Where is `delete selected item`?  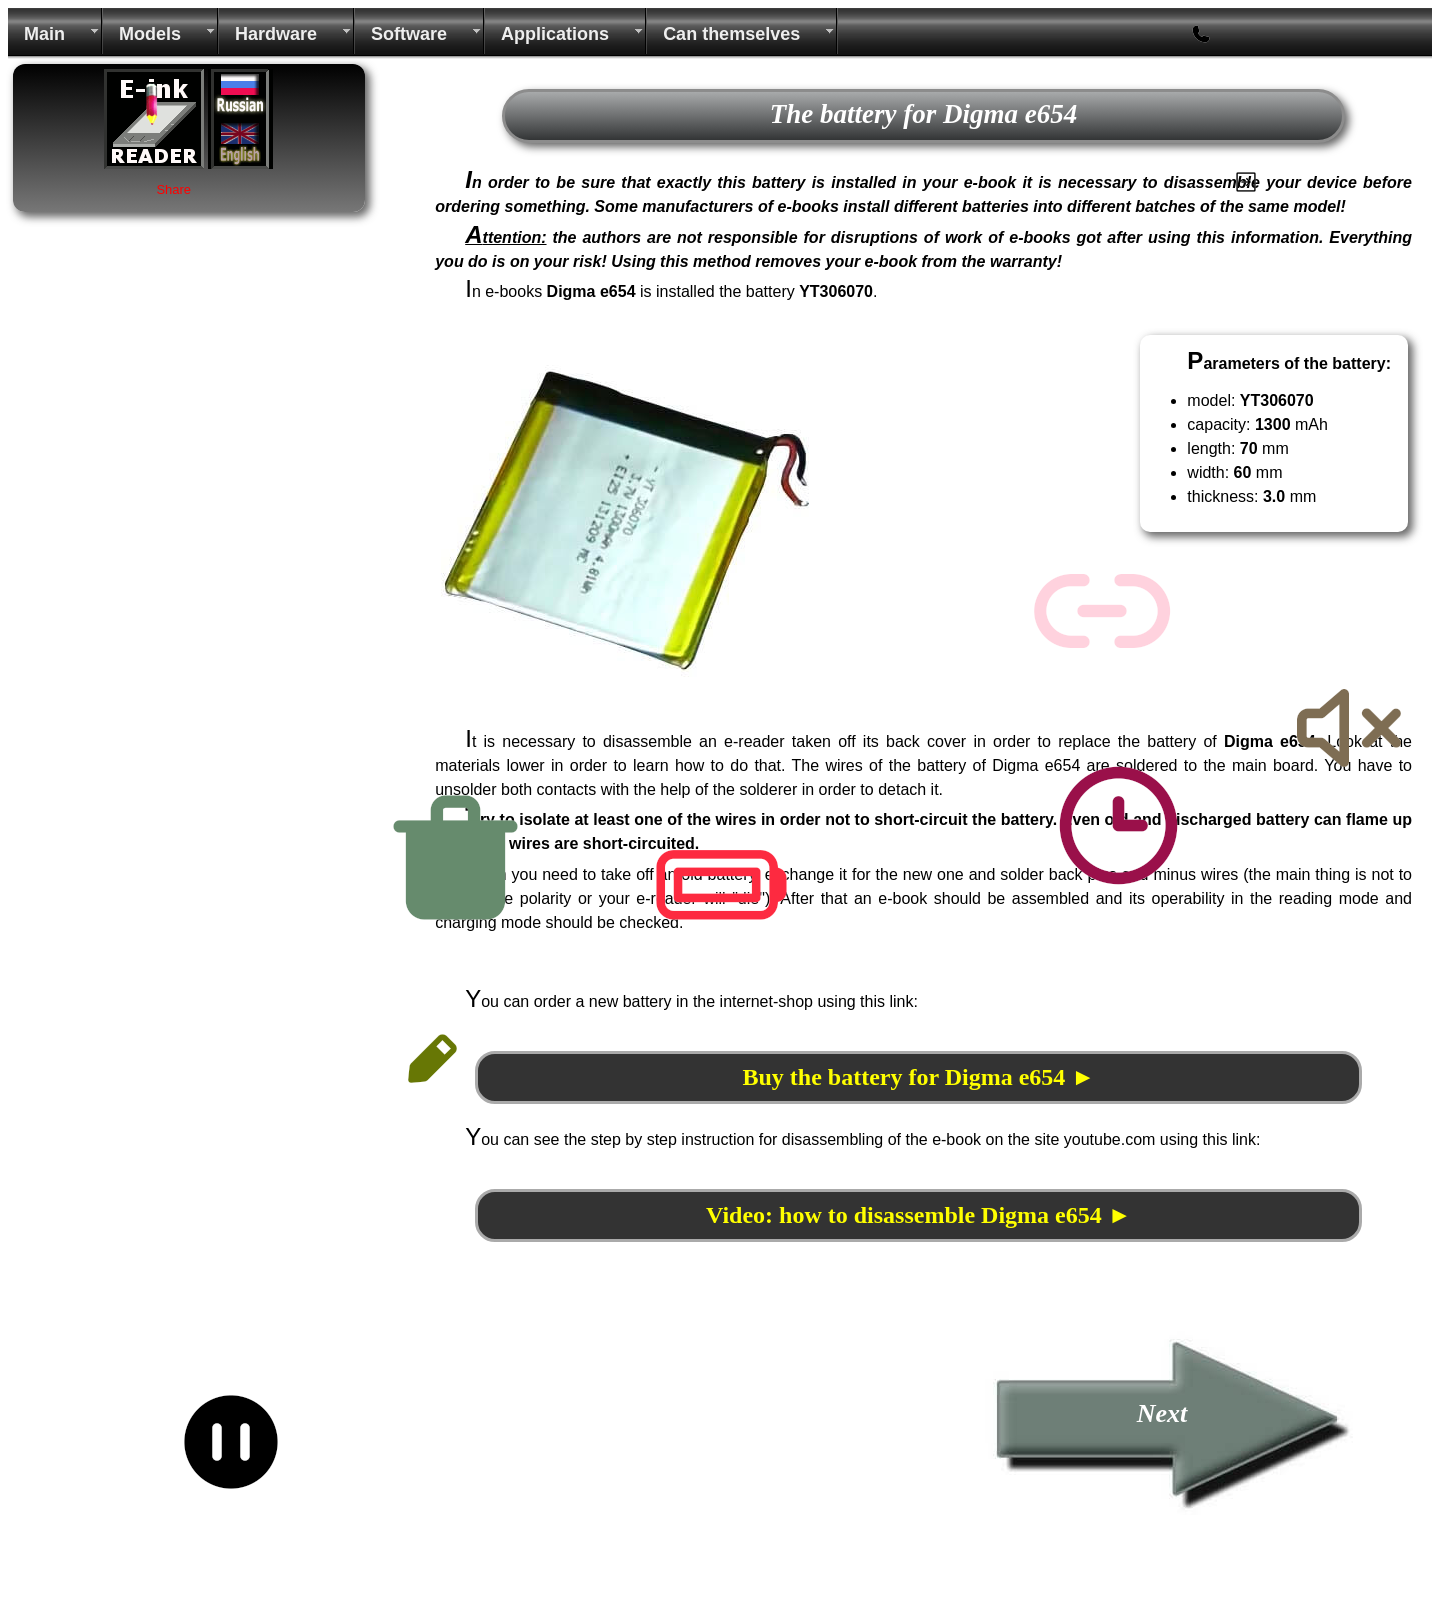 delete selected item is located at coordinates (455, 857).